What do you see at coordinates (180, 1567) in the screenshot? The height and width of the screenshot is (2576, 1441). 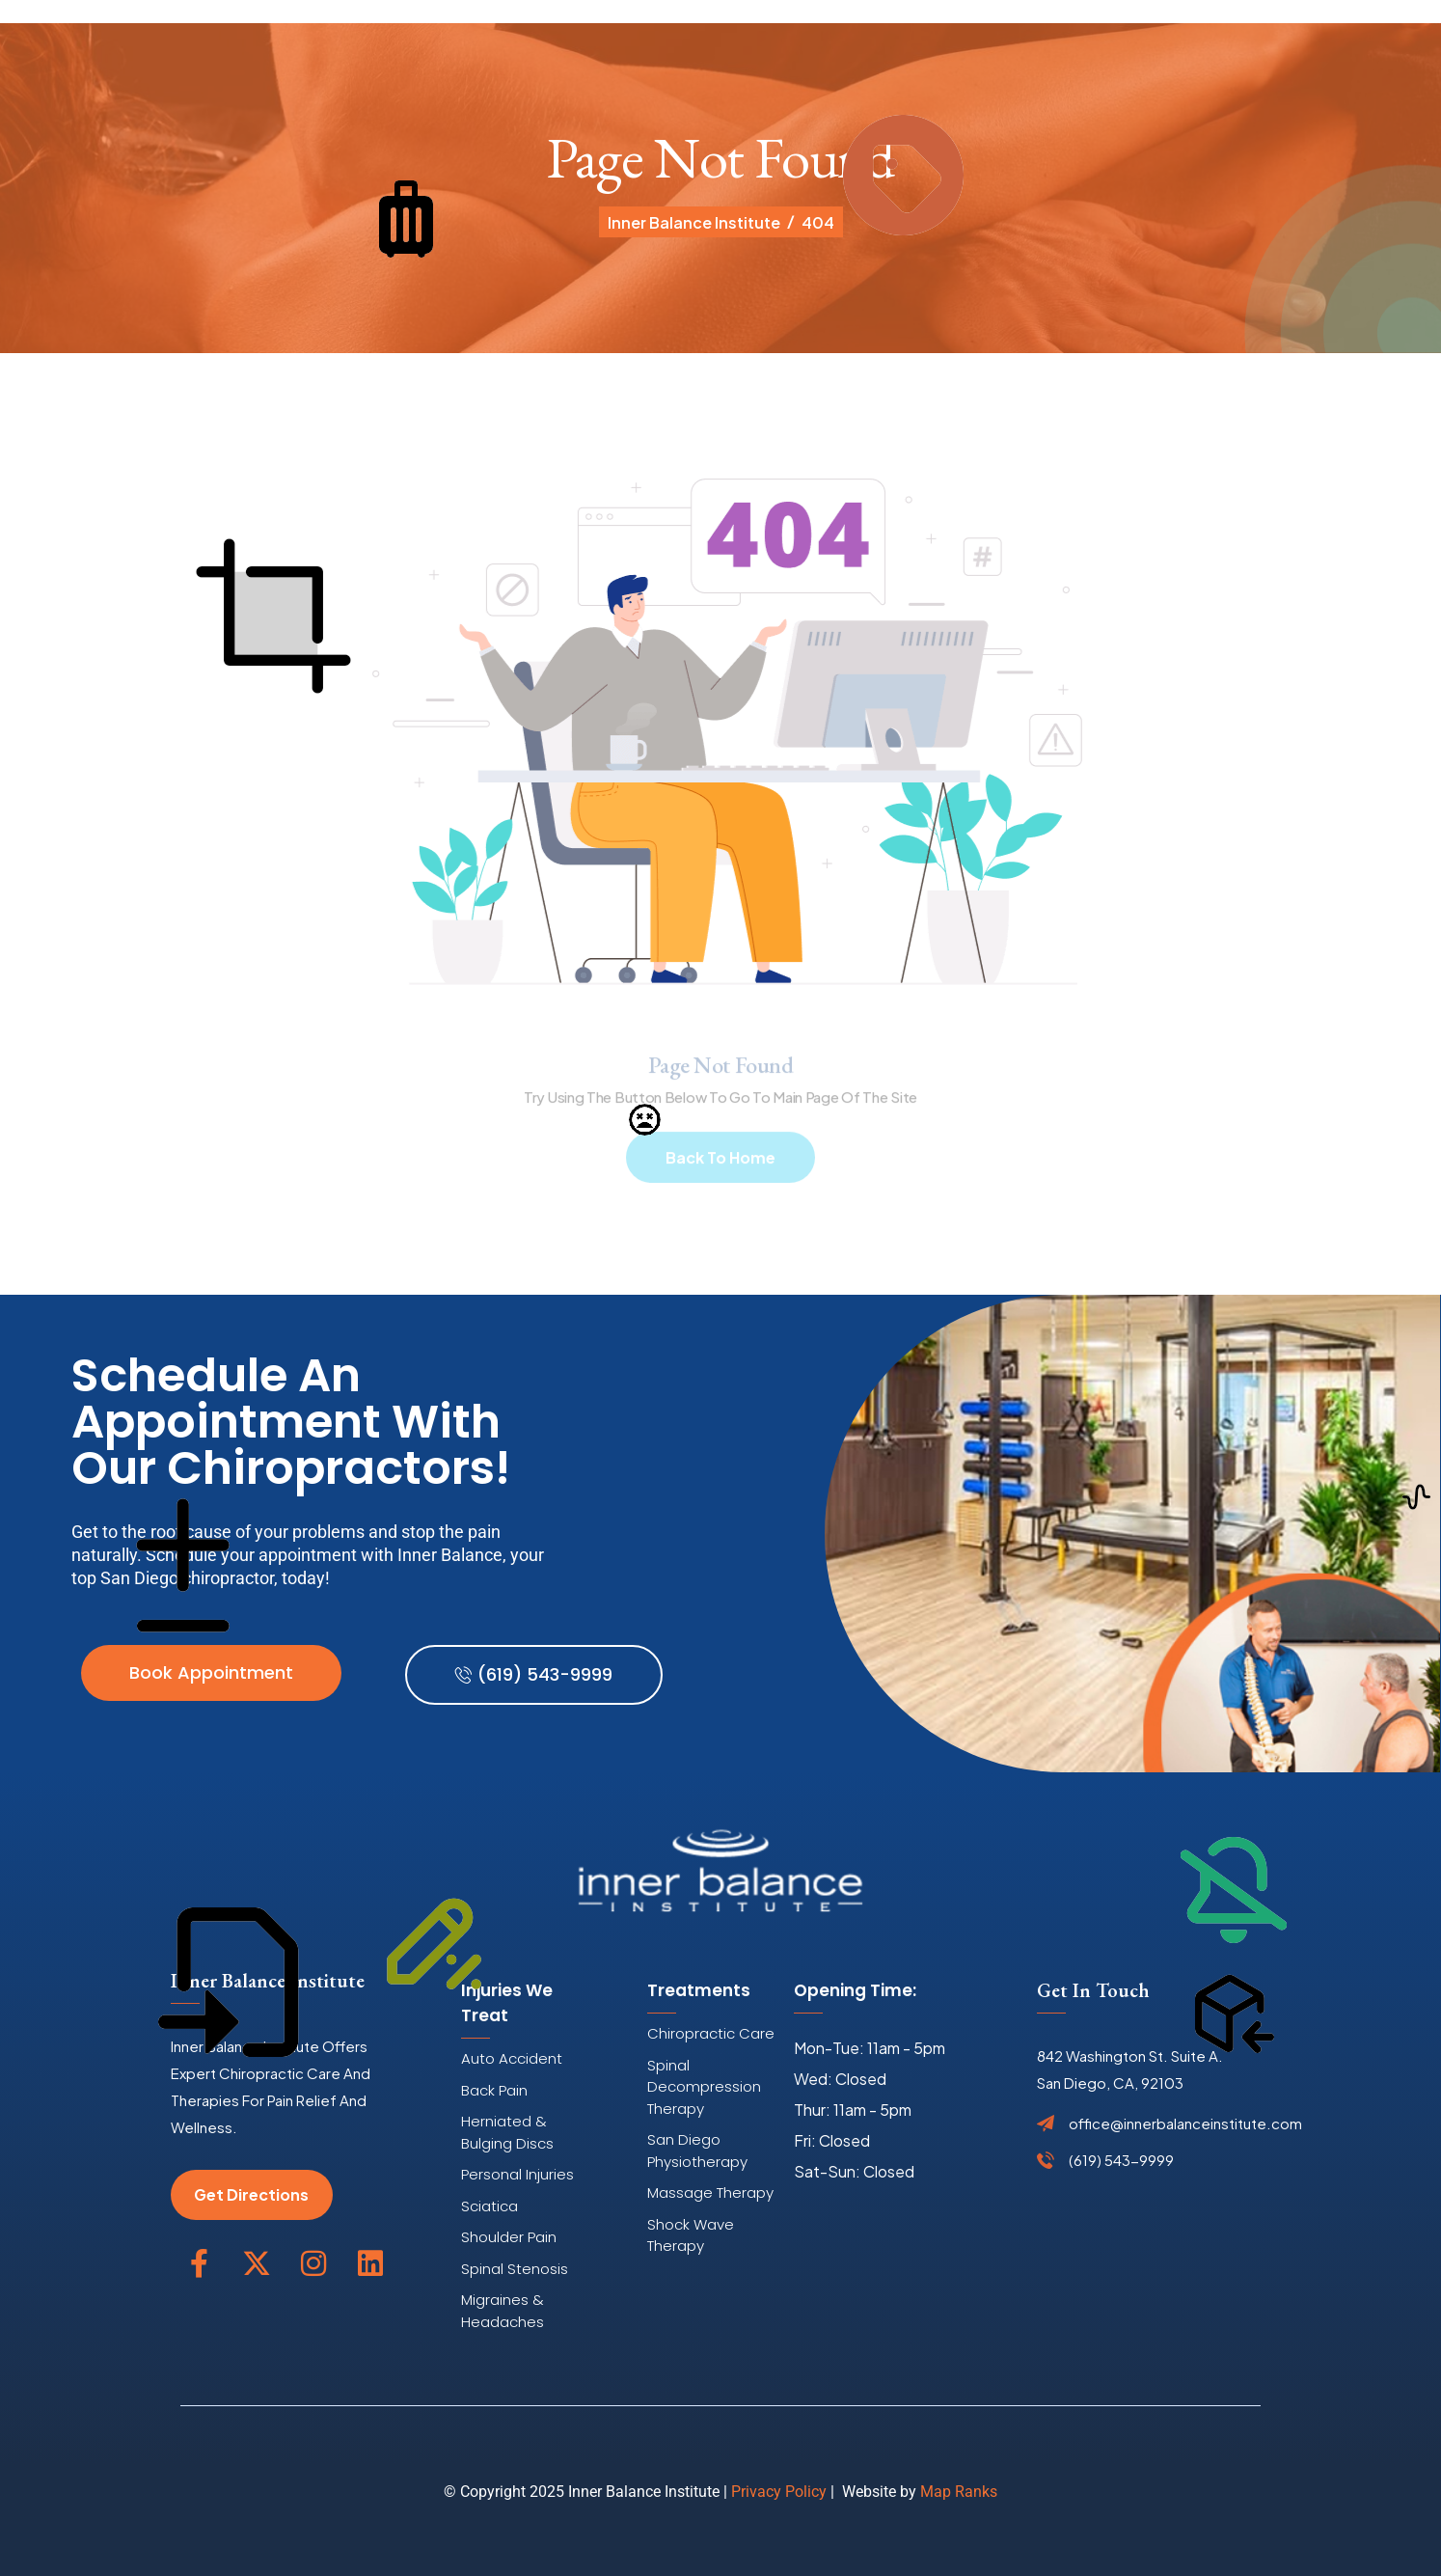 I see `view code differences or changes` at bounding box center [180, 1567].